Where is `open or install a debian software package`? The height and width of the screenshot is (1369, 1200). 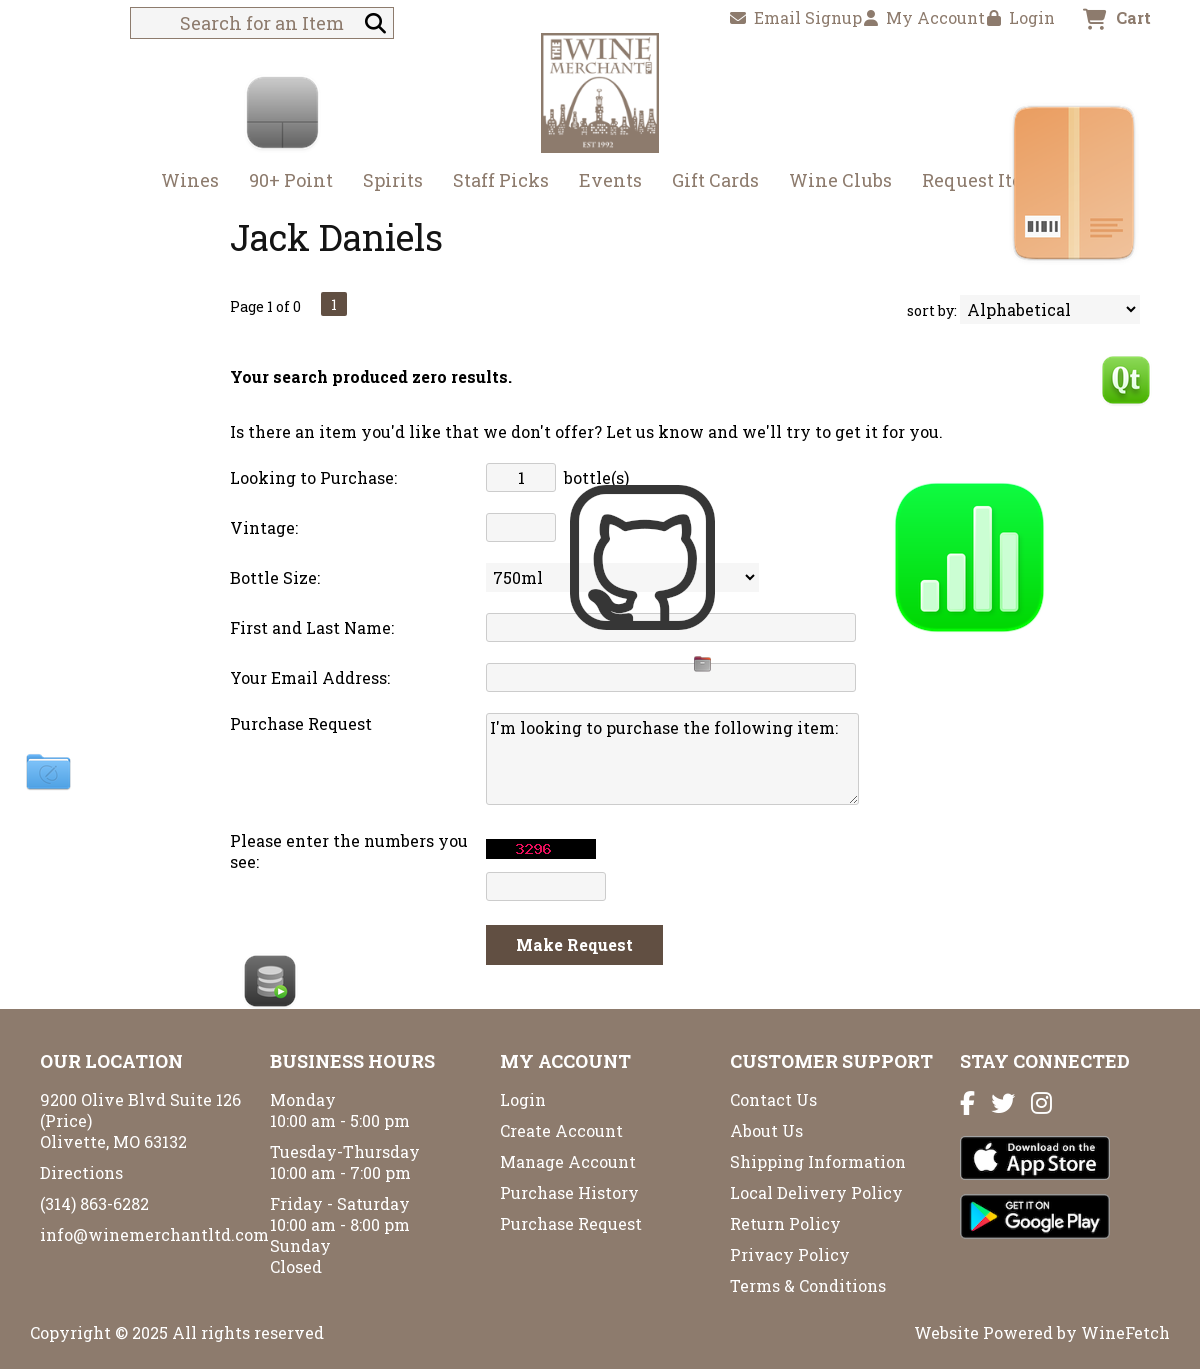
open or install a debian software package is located at coordinates (1074, 183).